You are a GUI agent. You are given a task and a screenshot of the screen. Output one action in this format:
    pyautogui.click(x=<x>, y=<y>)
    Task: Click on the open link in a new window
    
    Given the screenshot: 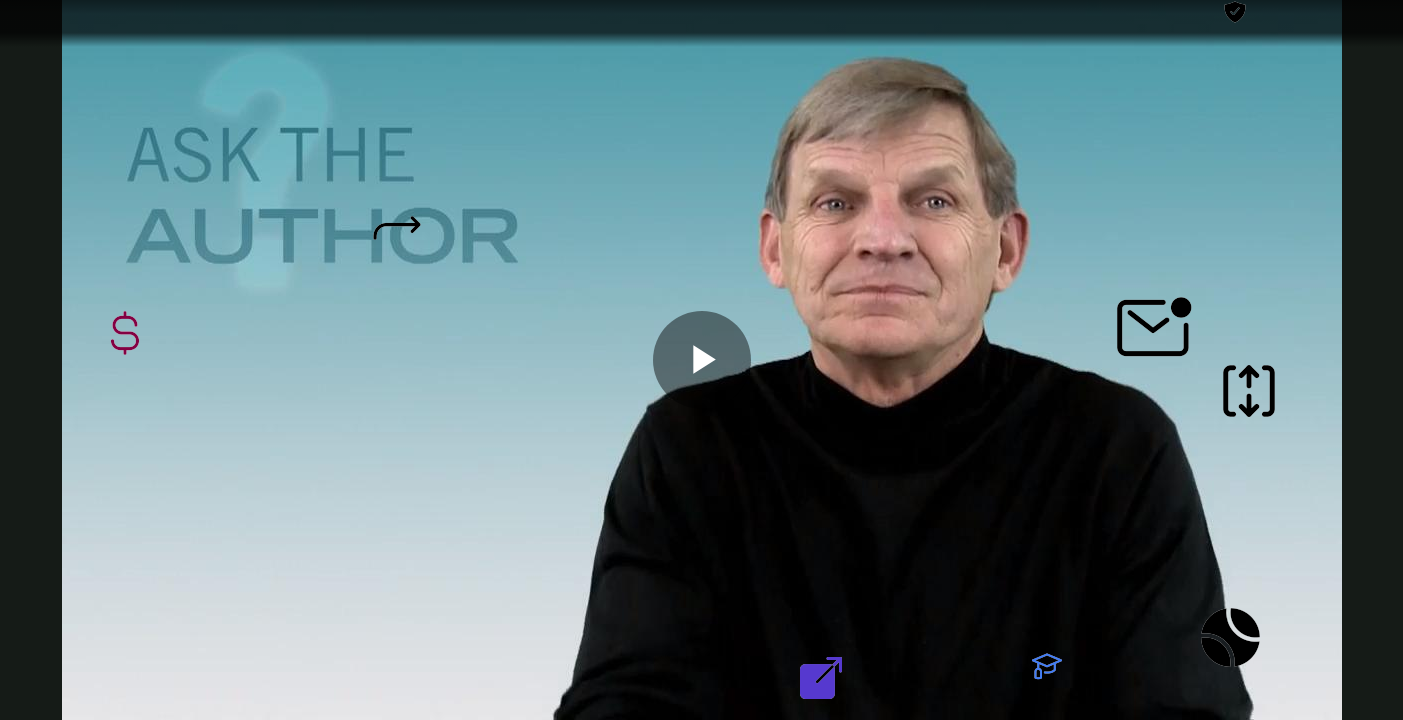 What is the action you would take?
    pyautogui.click(x=821, y=678)
    